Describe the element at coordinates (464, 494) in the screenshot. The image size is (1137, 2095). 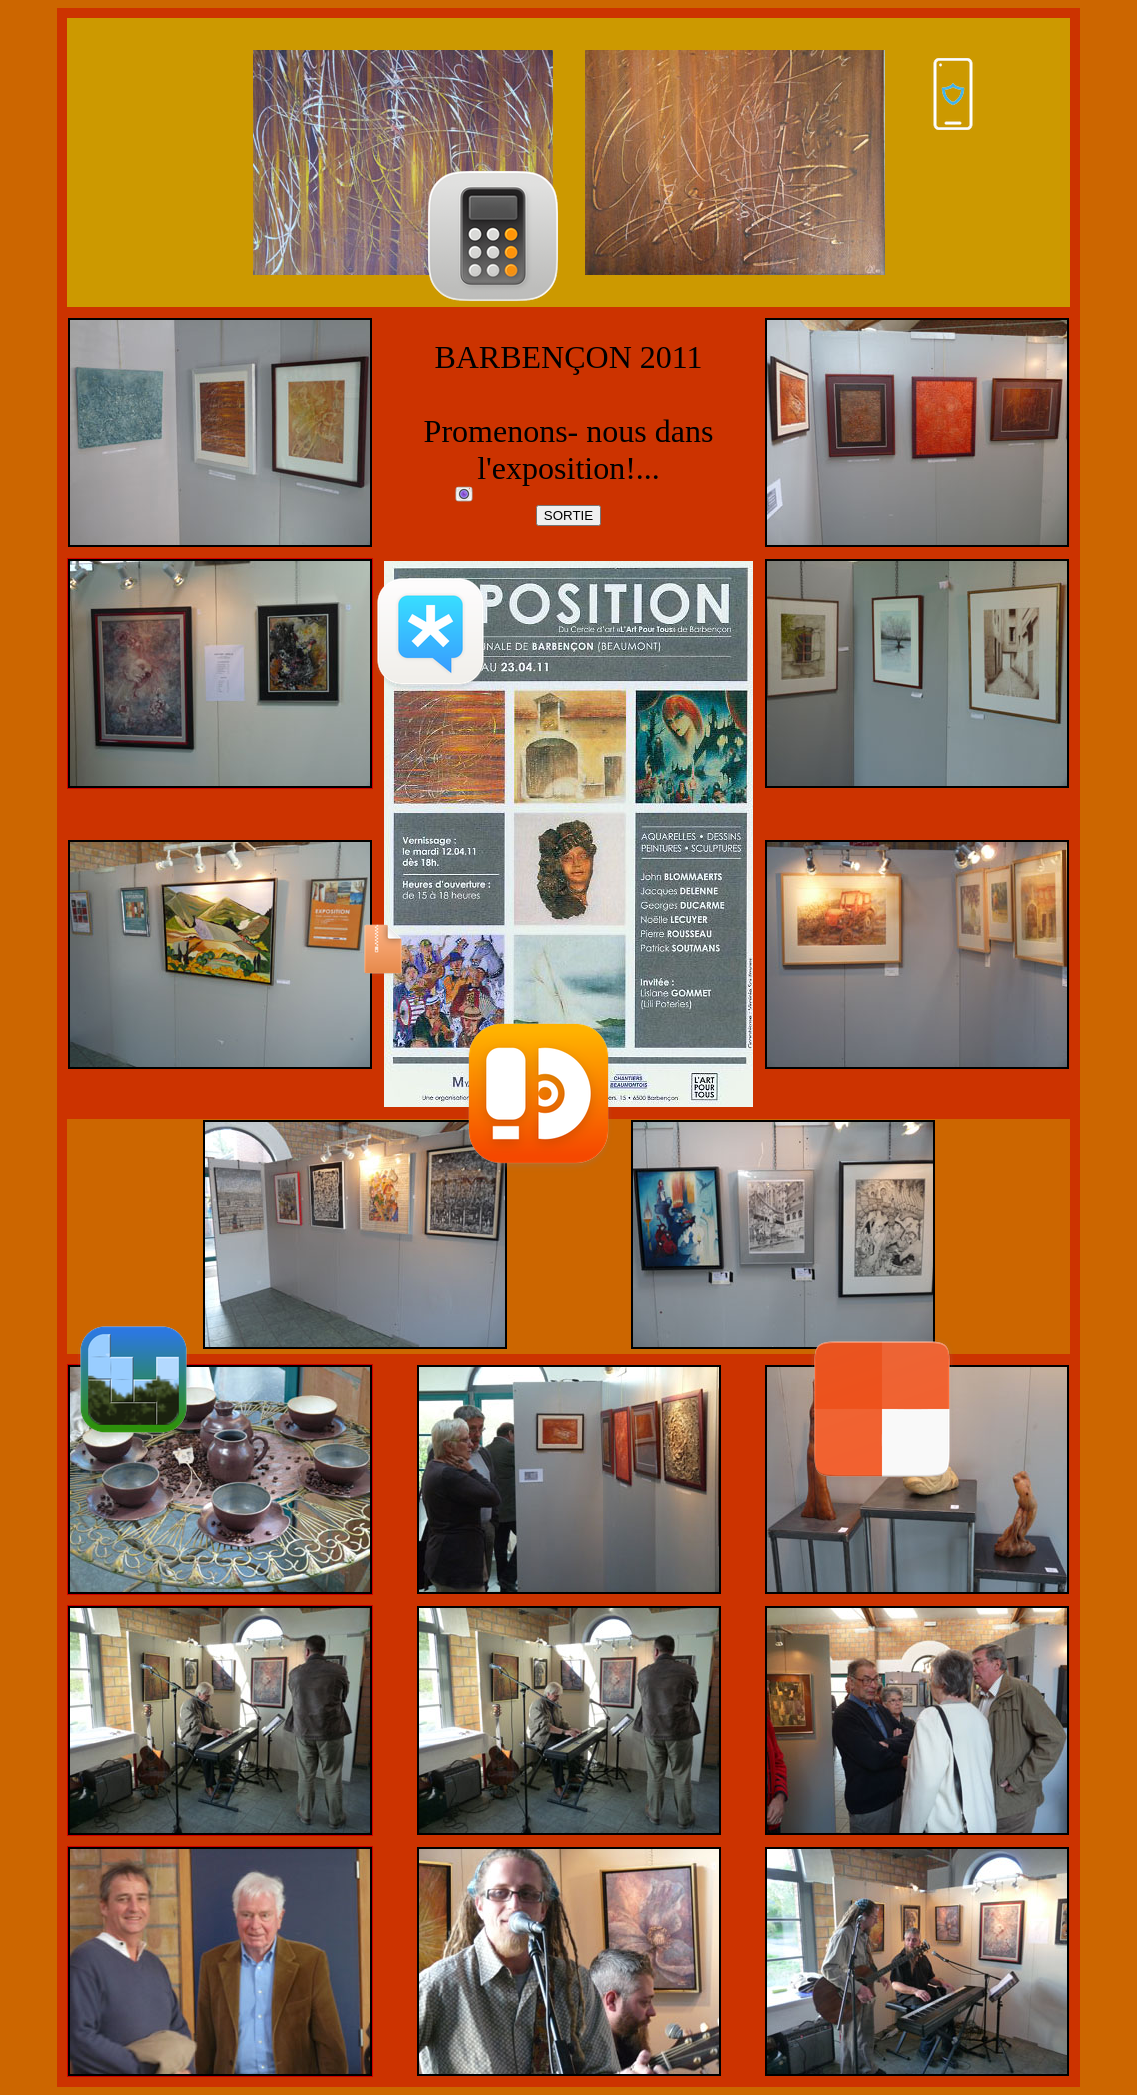
I see `open the camera app` at that location.